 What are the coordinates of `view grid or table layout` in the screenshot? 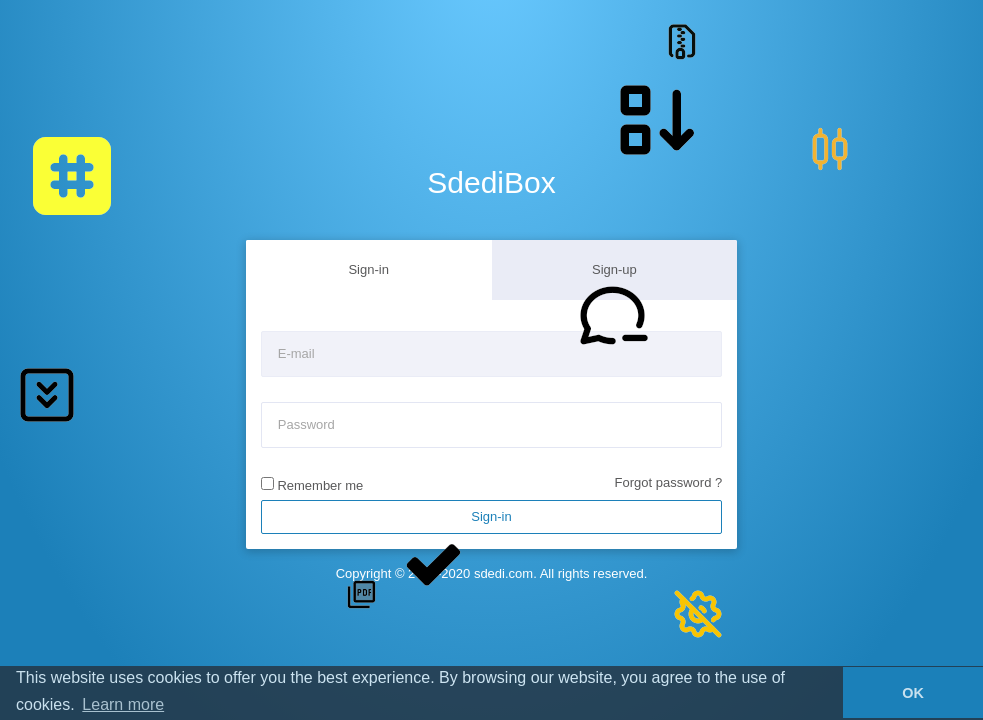 It's located at (72, 176).